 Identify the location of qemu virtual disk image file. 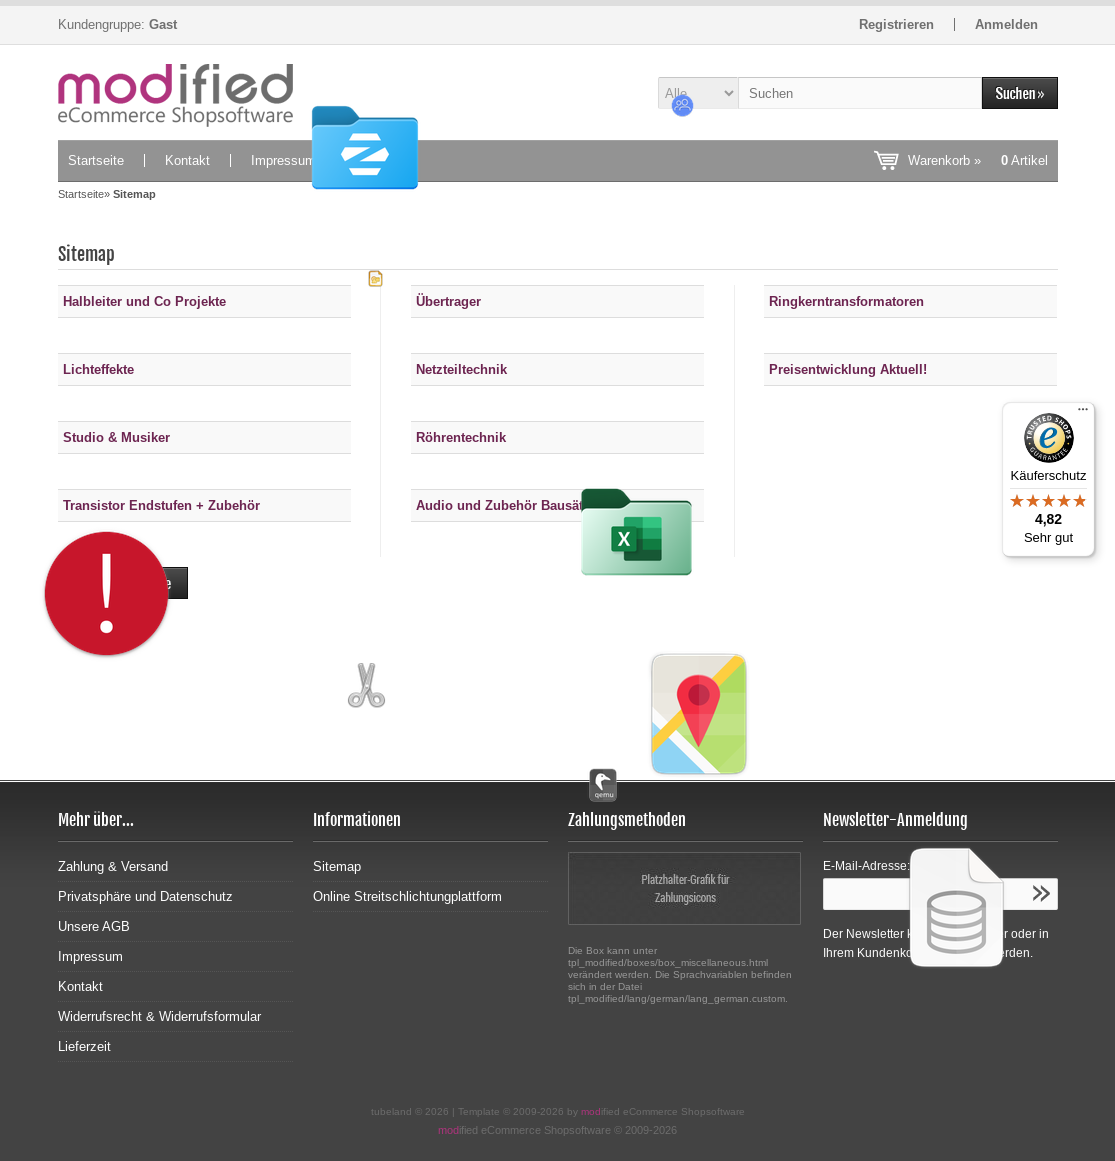
(603, 785).